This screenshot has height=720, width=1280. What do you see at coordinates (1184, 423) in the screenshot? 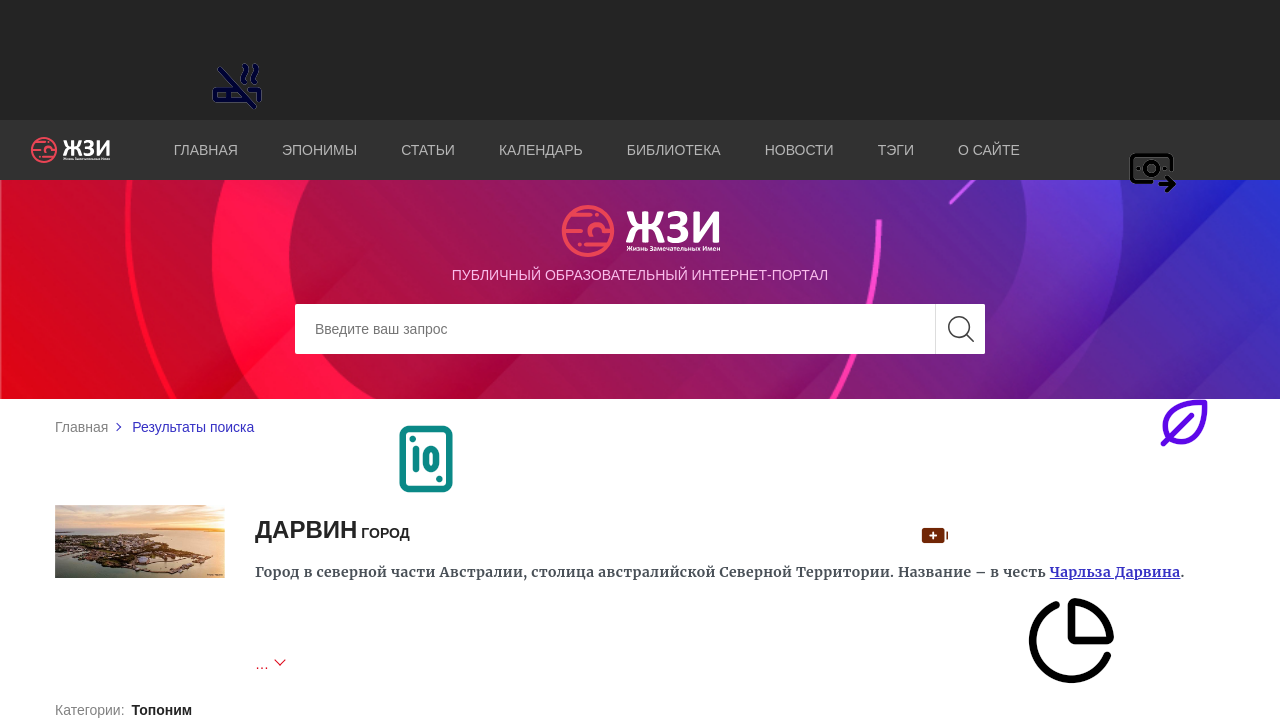
I see `indicates eco-friendly or sustainable option` at bounding box center [1184, 423].